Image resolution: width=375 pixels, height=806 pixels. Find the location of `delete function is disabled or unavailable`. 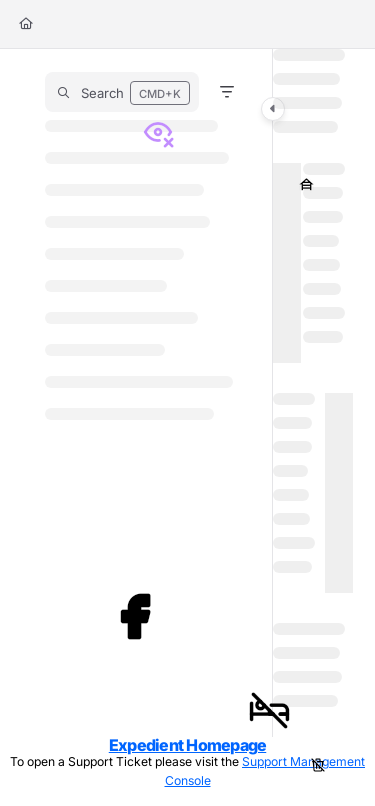

delete function is disabled or unavailable is located at coordinates (318, 765).